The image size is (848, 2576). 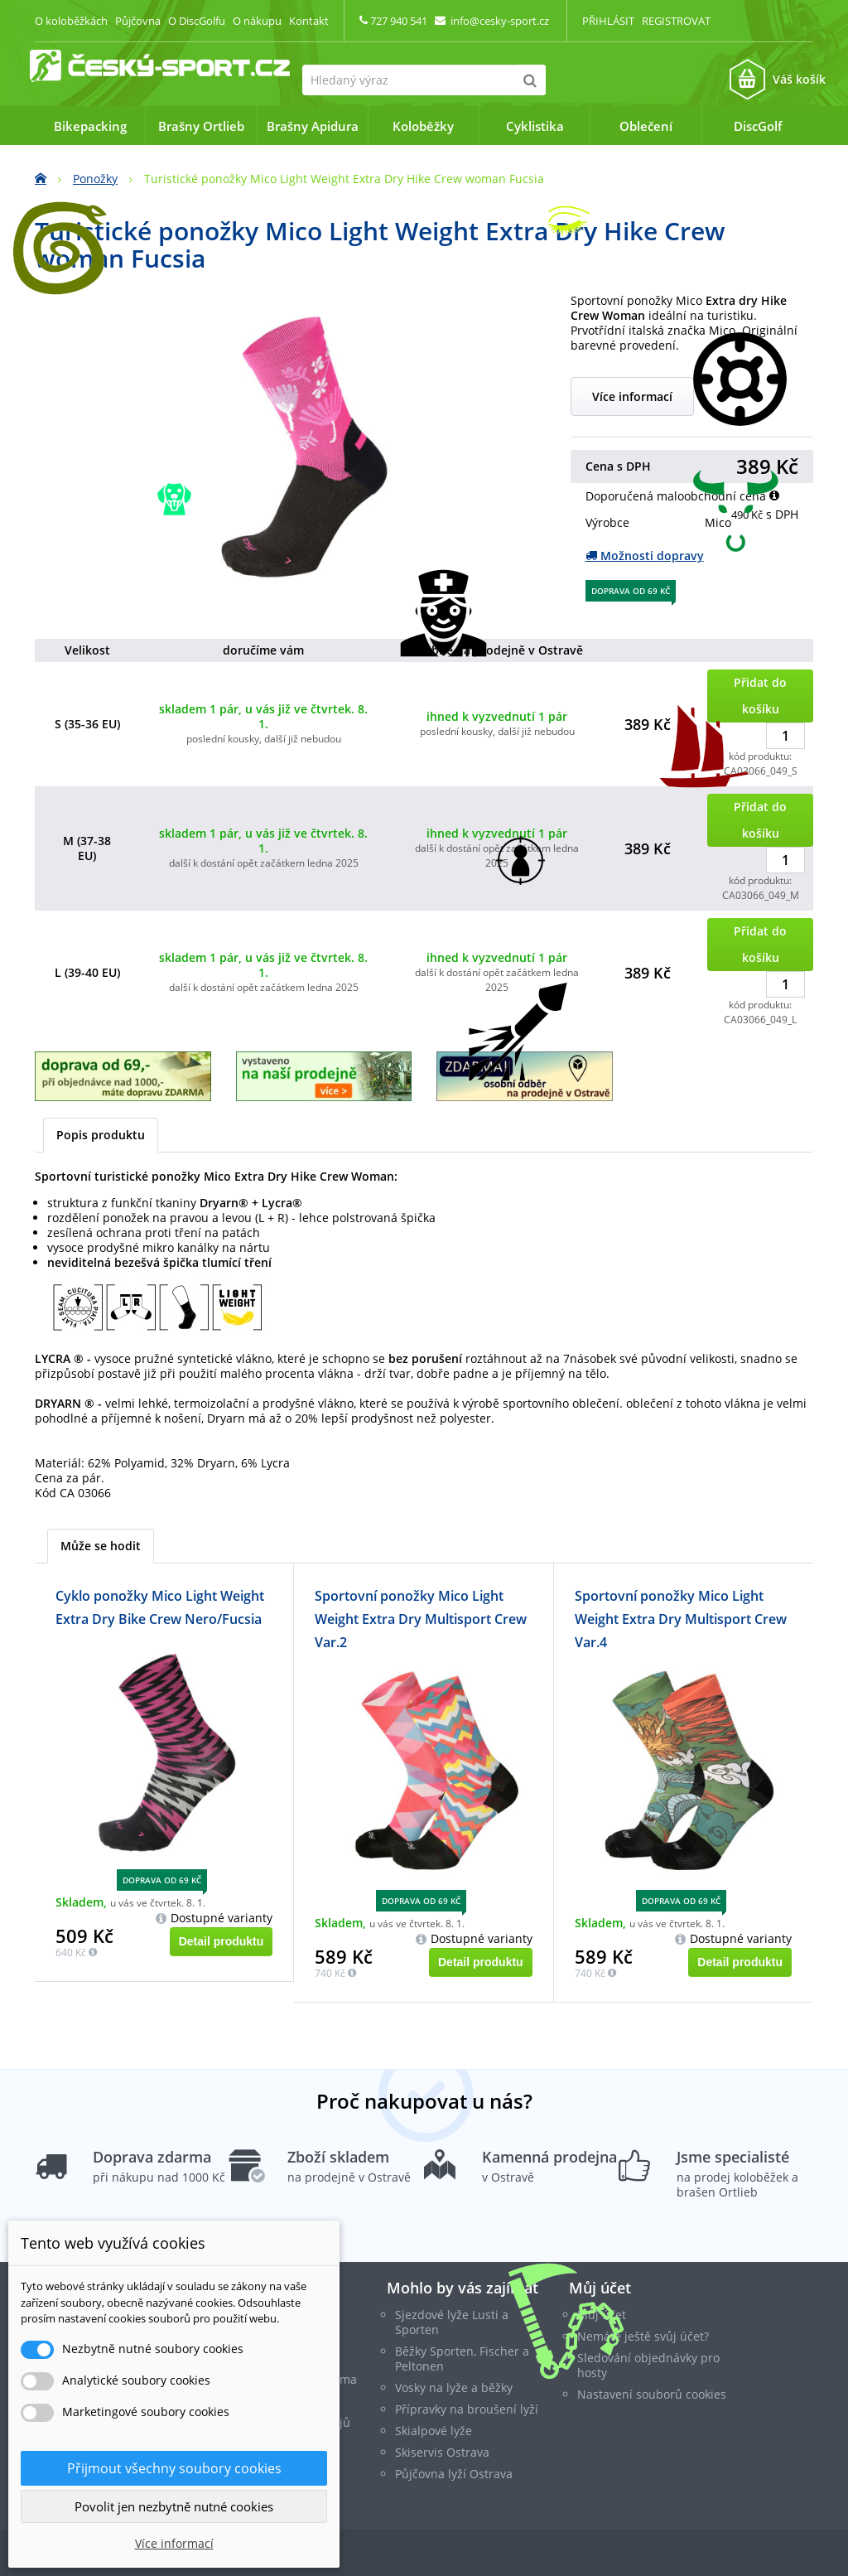 I want to click on view male nurse profile or contact, so click(x=443, y=613).